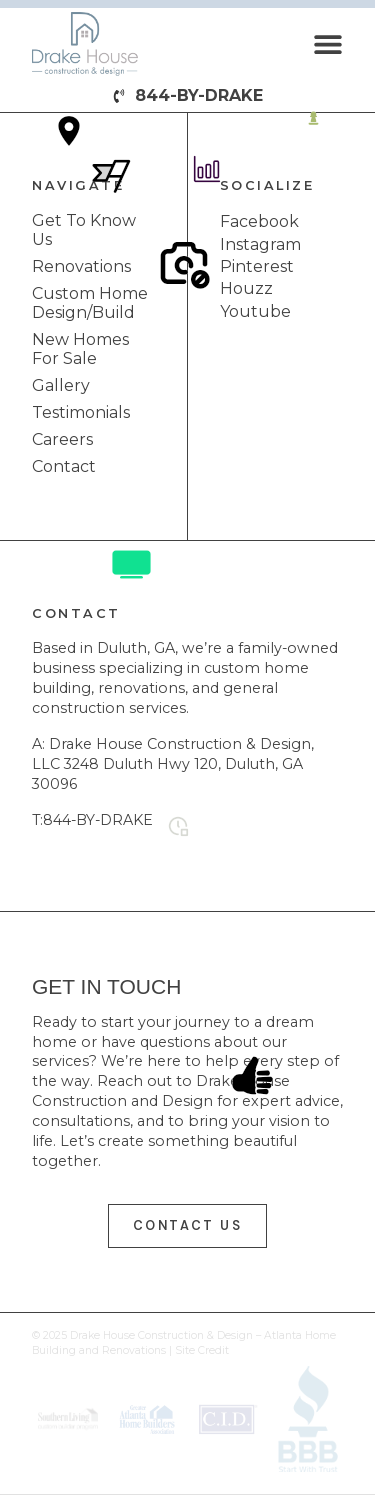  Describe the element at coordinates (207, 169) in the screenshot. I see `view analytics or statistics` at that location.